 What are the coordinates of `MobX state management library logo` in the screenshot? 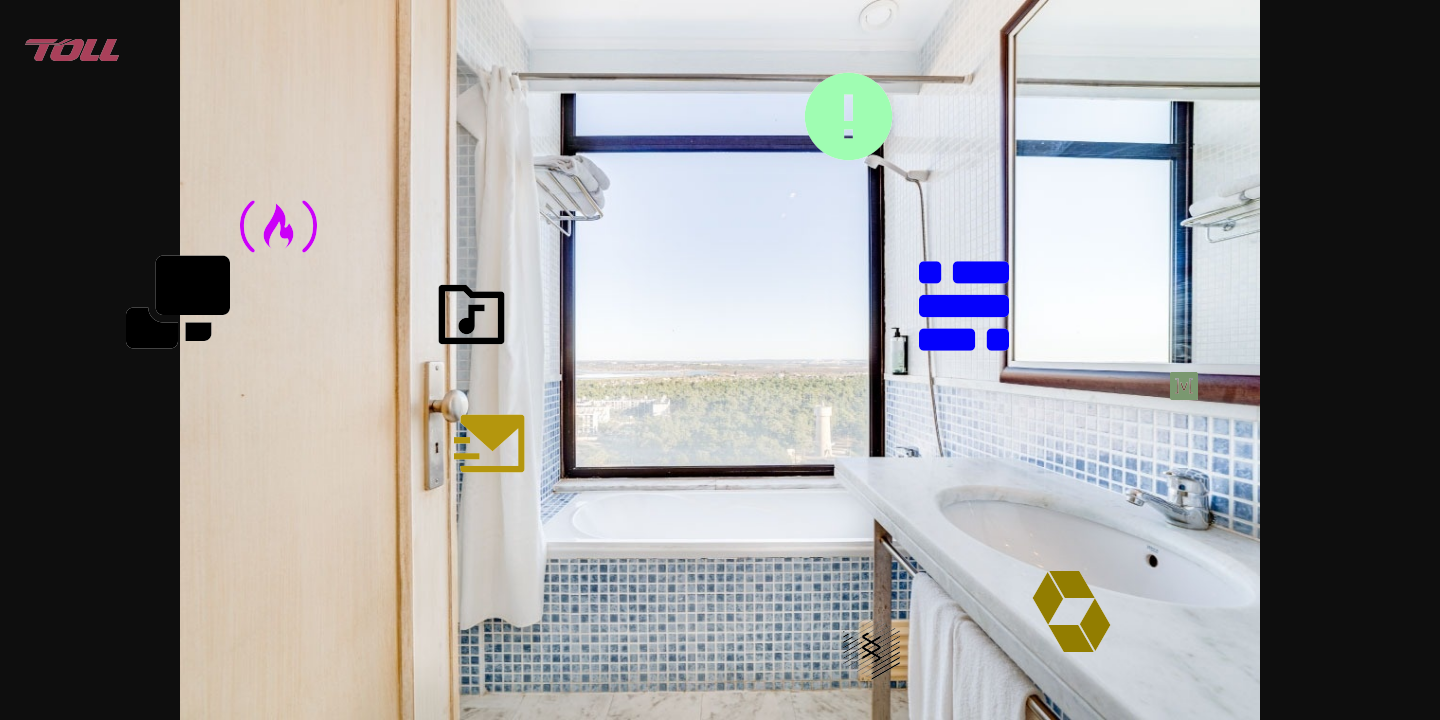 It's located at (1184, 386).